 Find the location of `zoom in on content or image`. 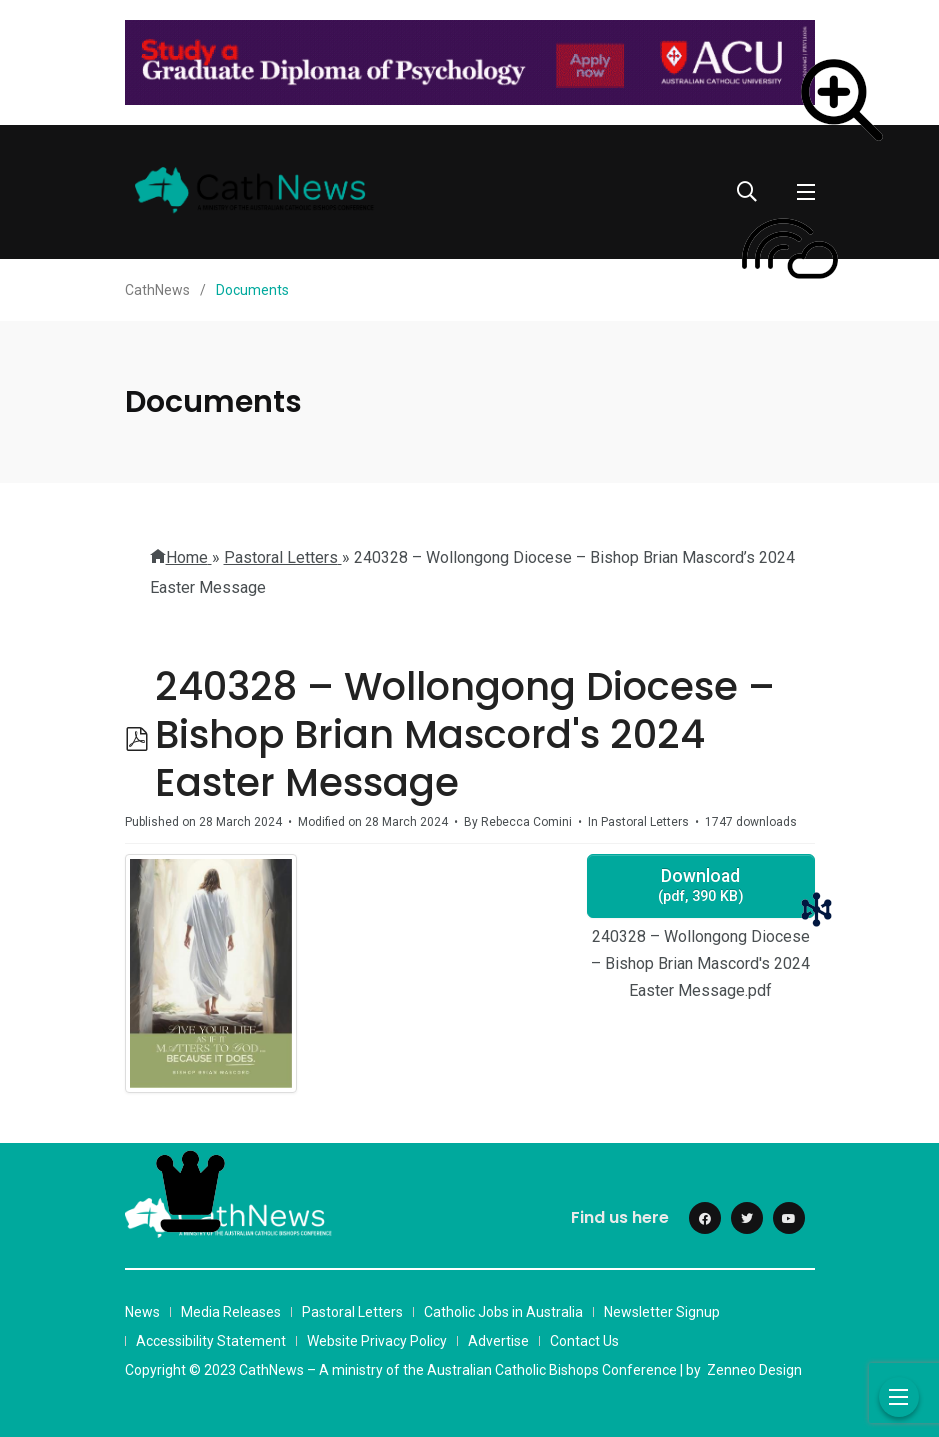

zoom in on content or image is located at coordinates (842, 100).